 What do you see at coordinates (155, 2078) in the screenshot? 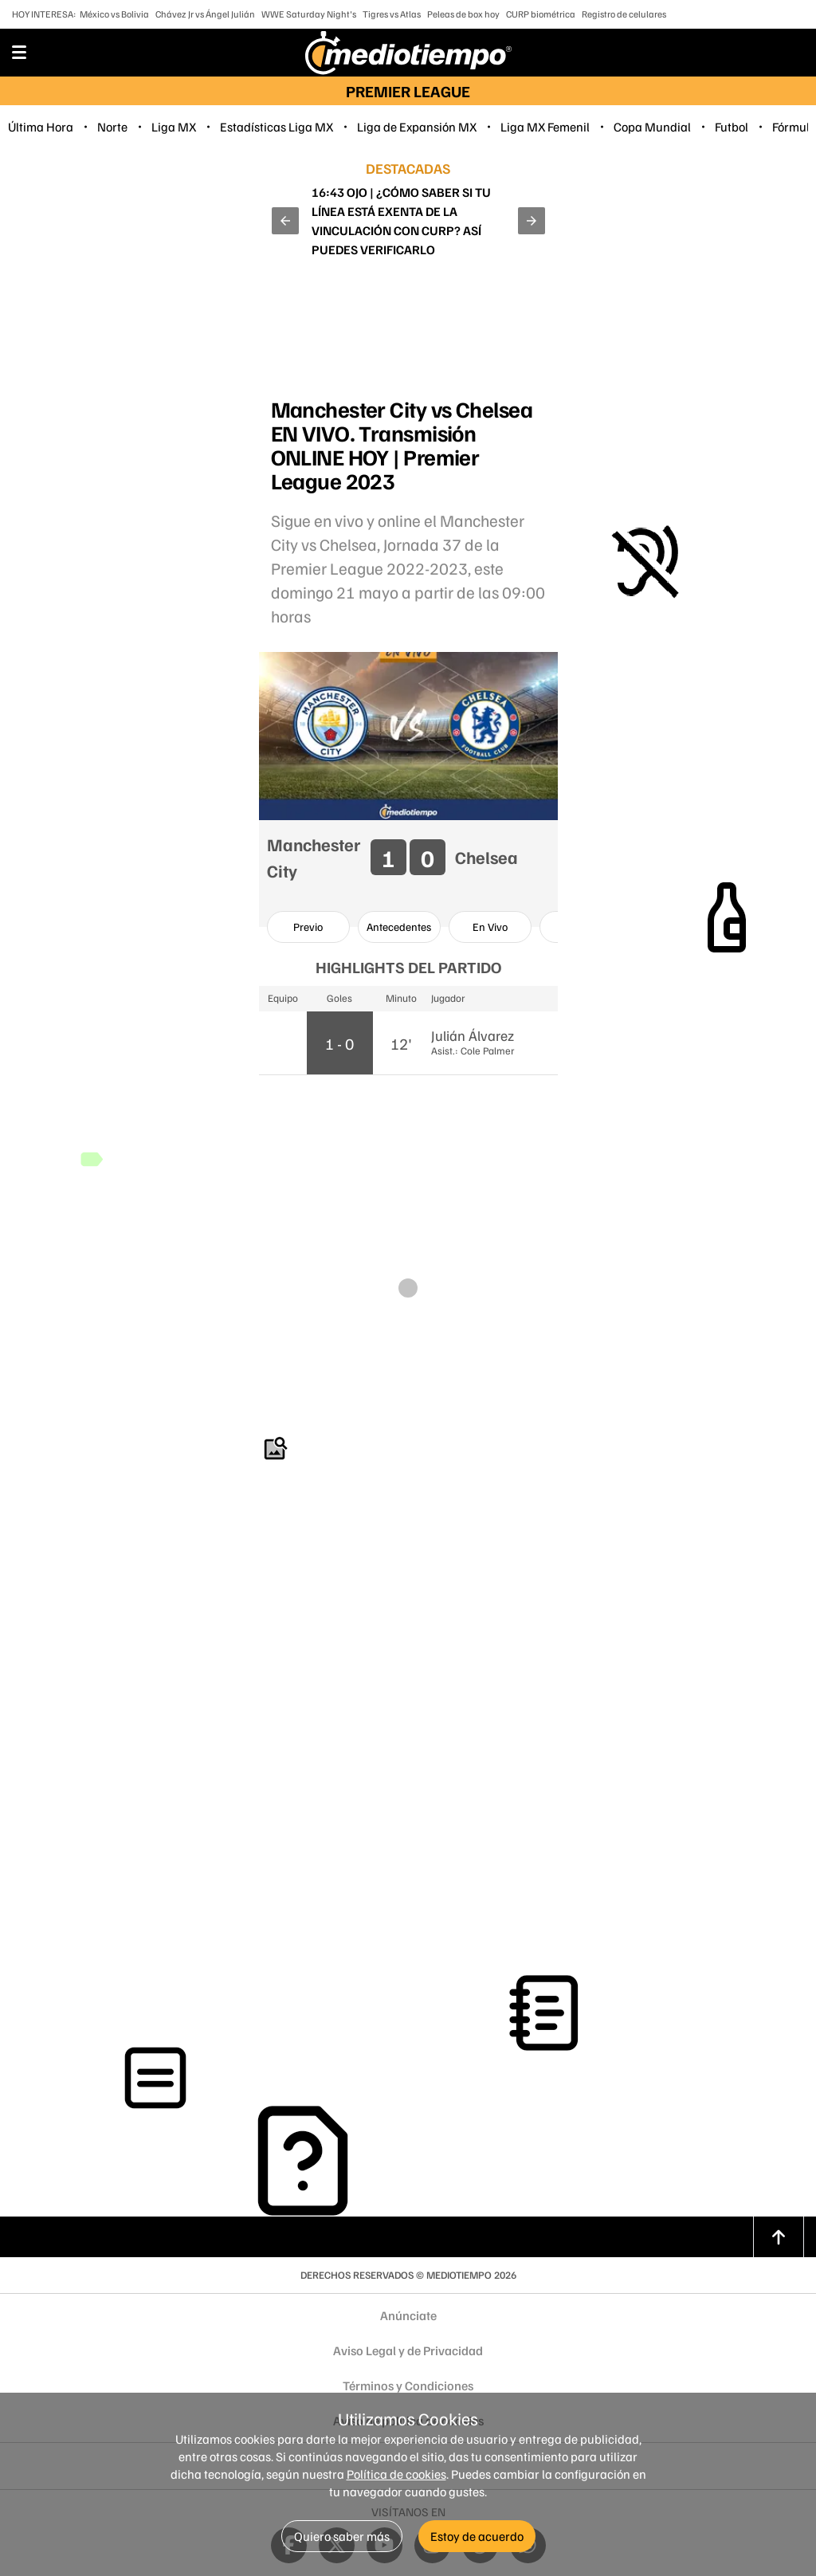
I see `indicates equality or comparison function` at bounding box center [155, 2078].